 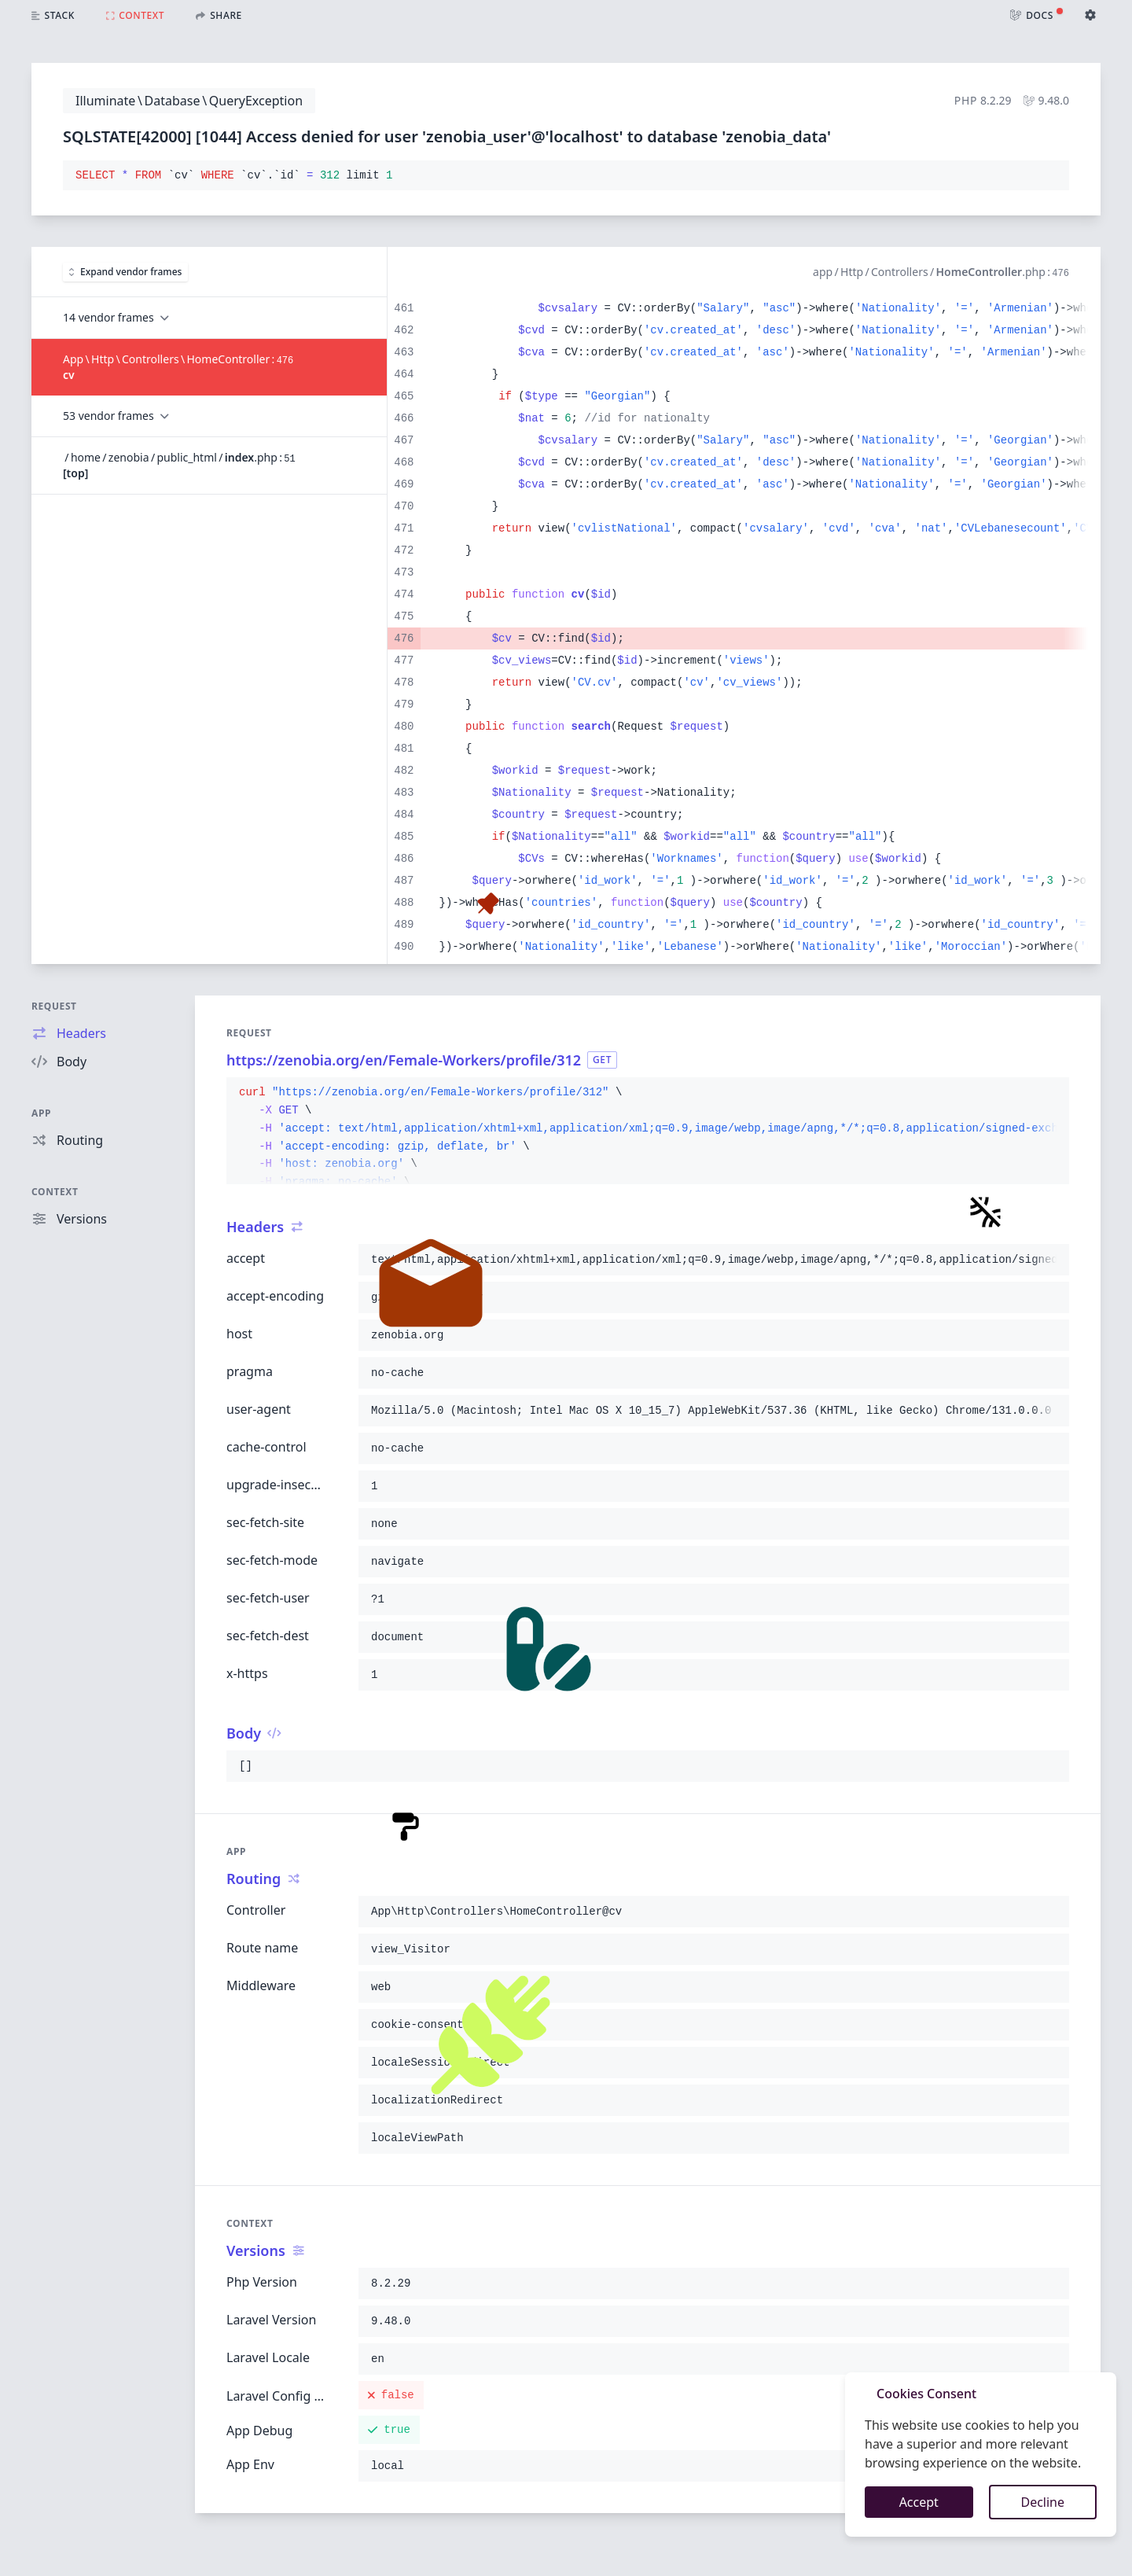 I want to click on view medication reminders, so click(x=549, y=1649).